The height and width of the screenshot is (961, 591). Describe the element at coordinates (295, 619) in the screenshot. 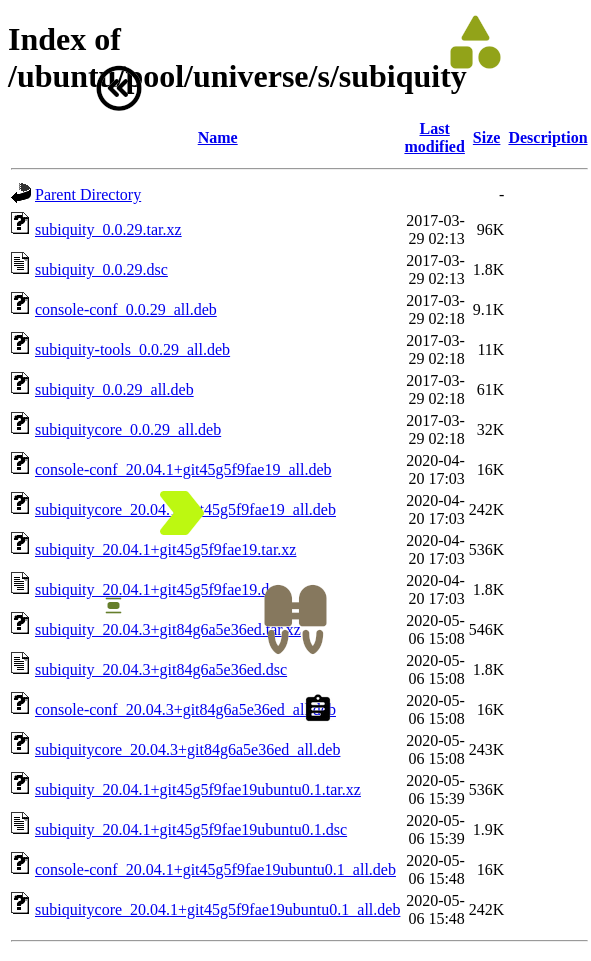

I see `activate boost or turbo mode` at that location.